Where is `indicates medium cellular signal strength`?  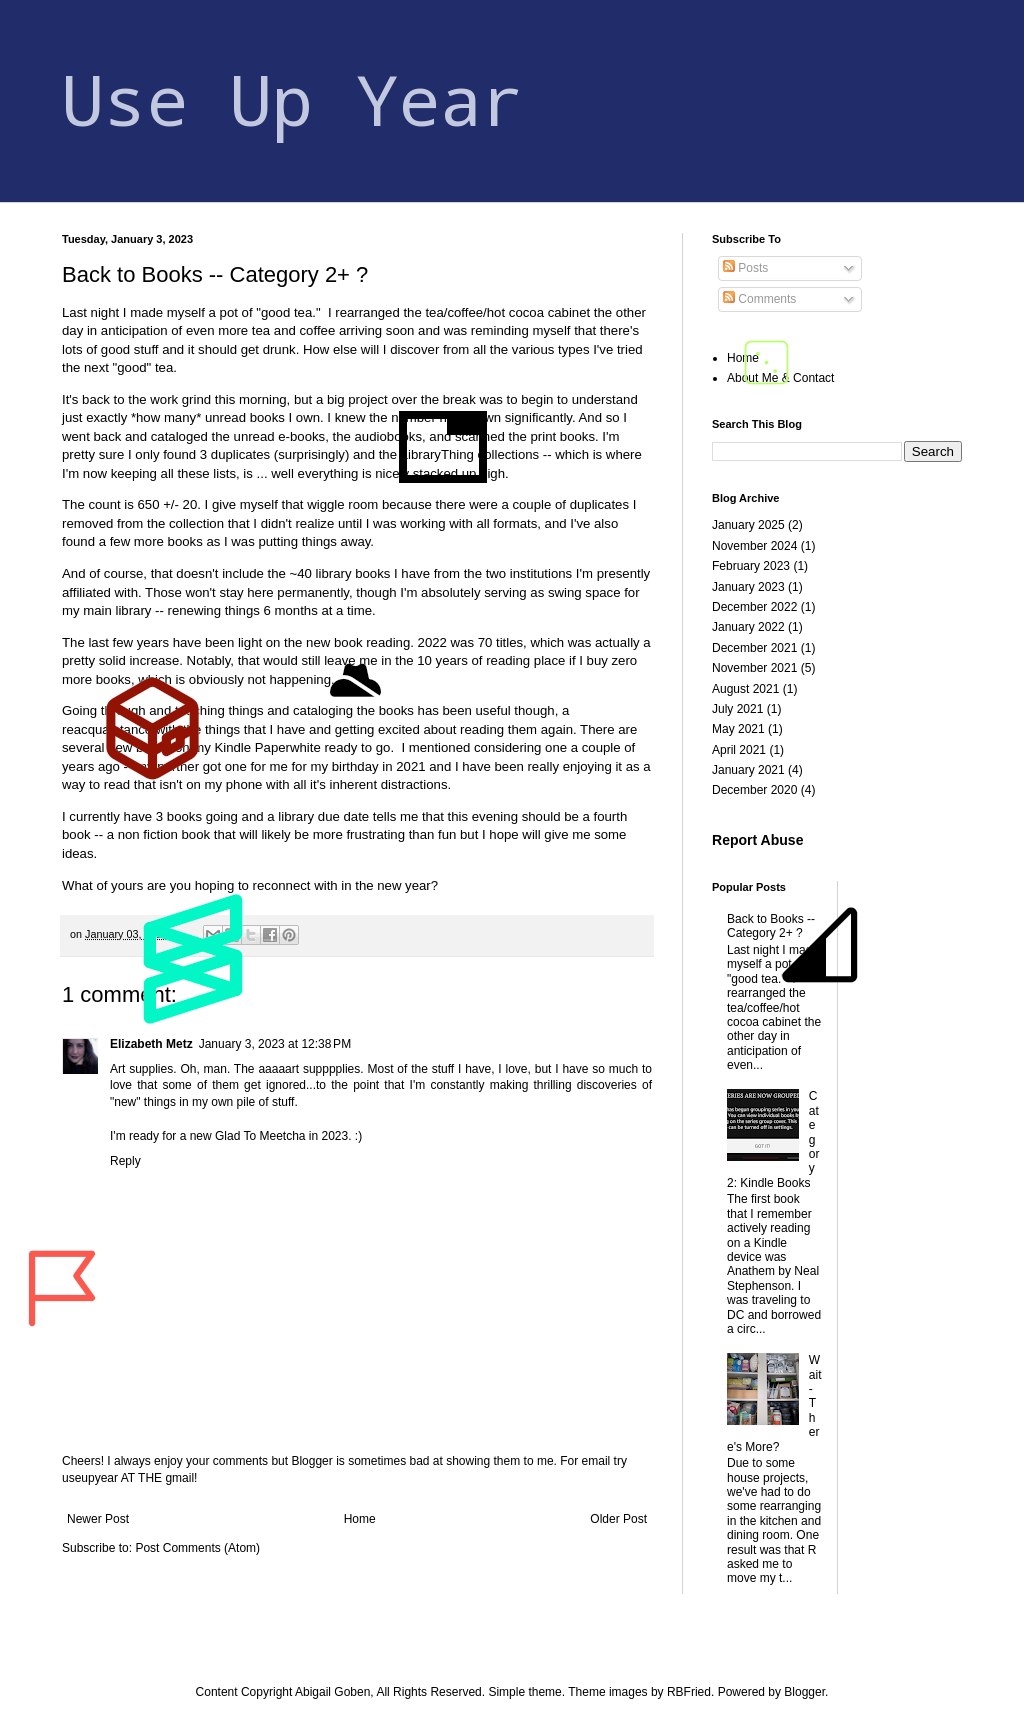 indicates medium cellular signal strength is located at coordinates (826, 948).